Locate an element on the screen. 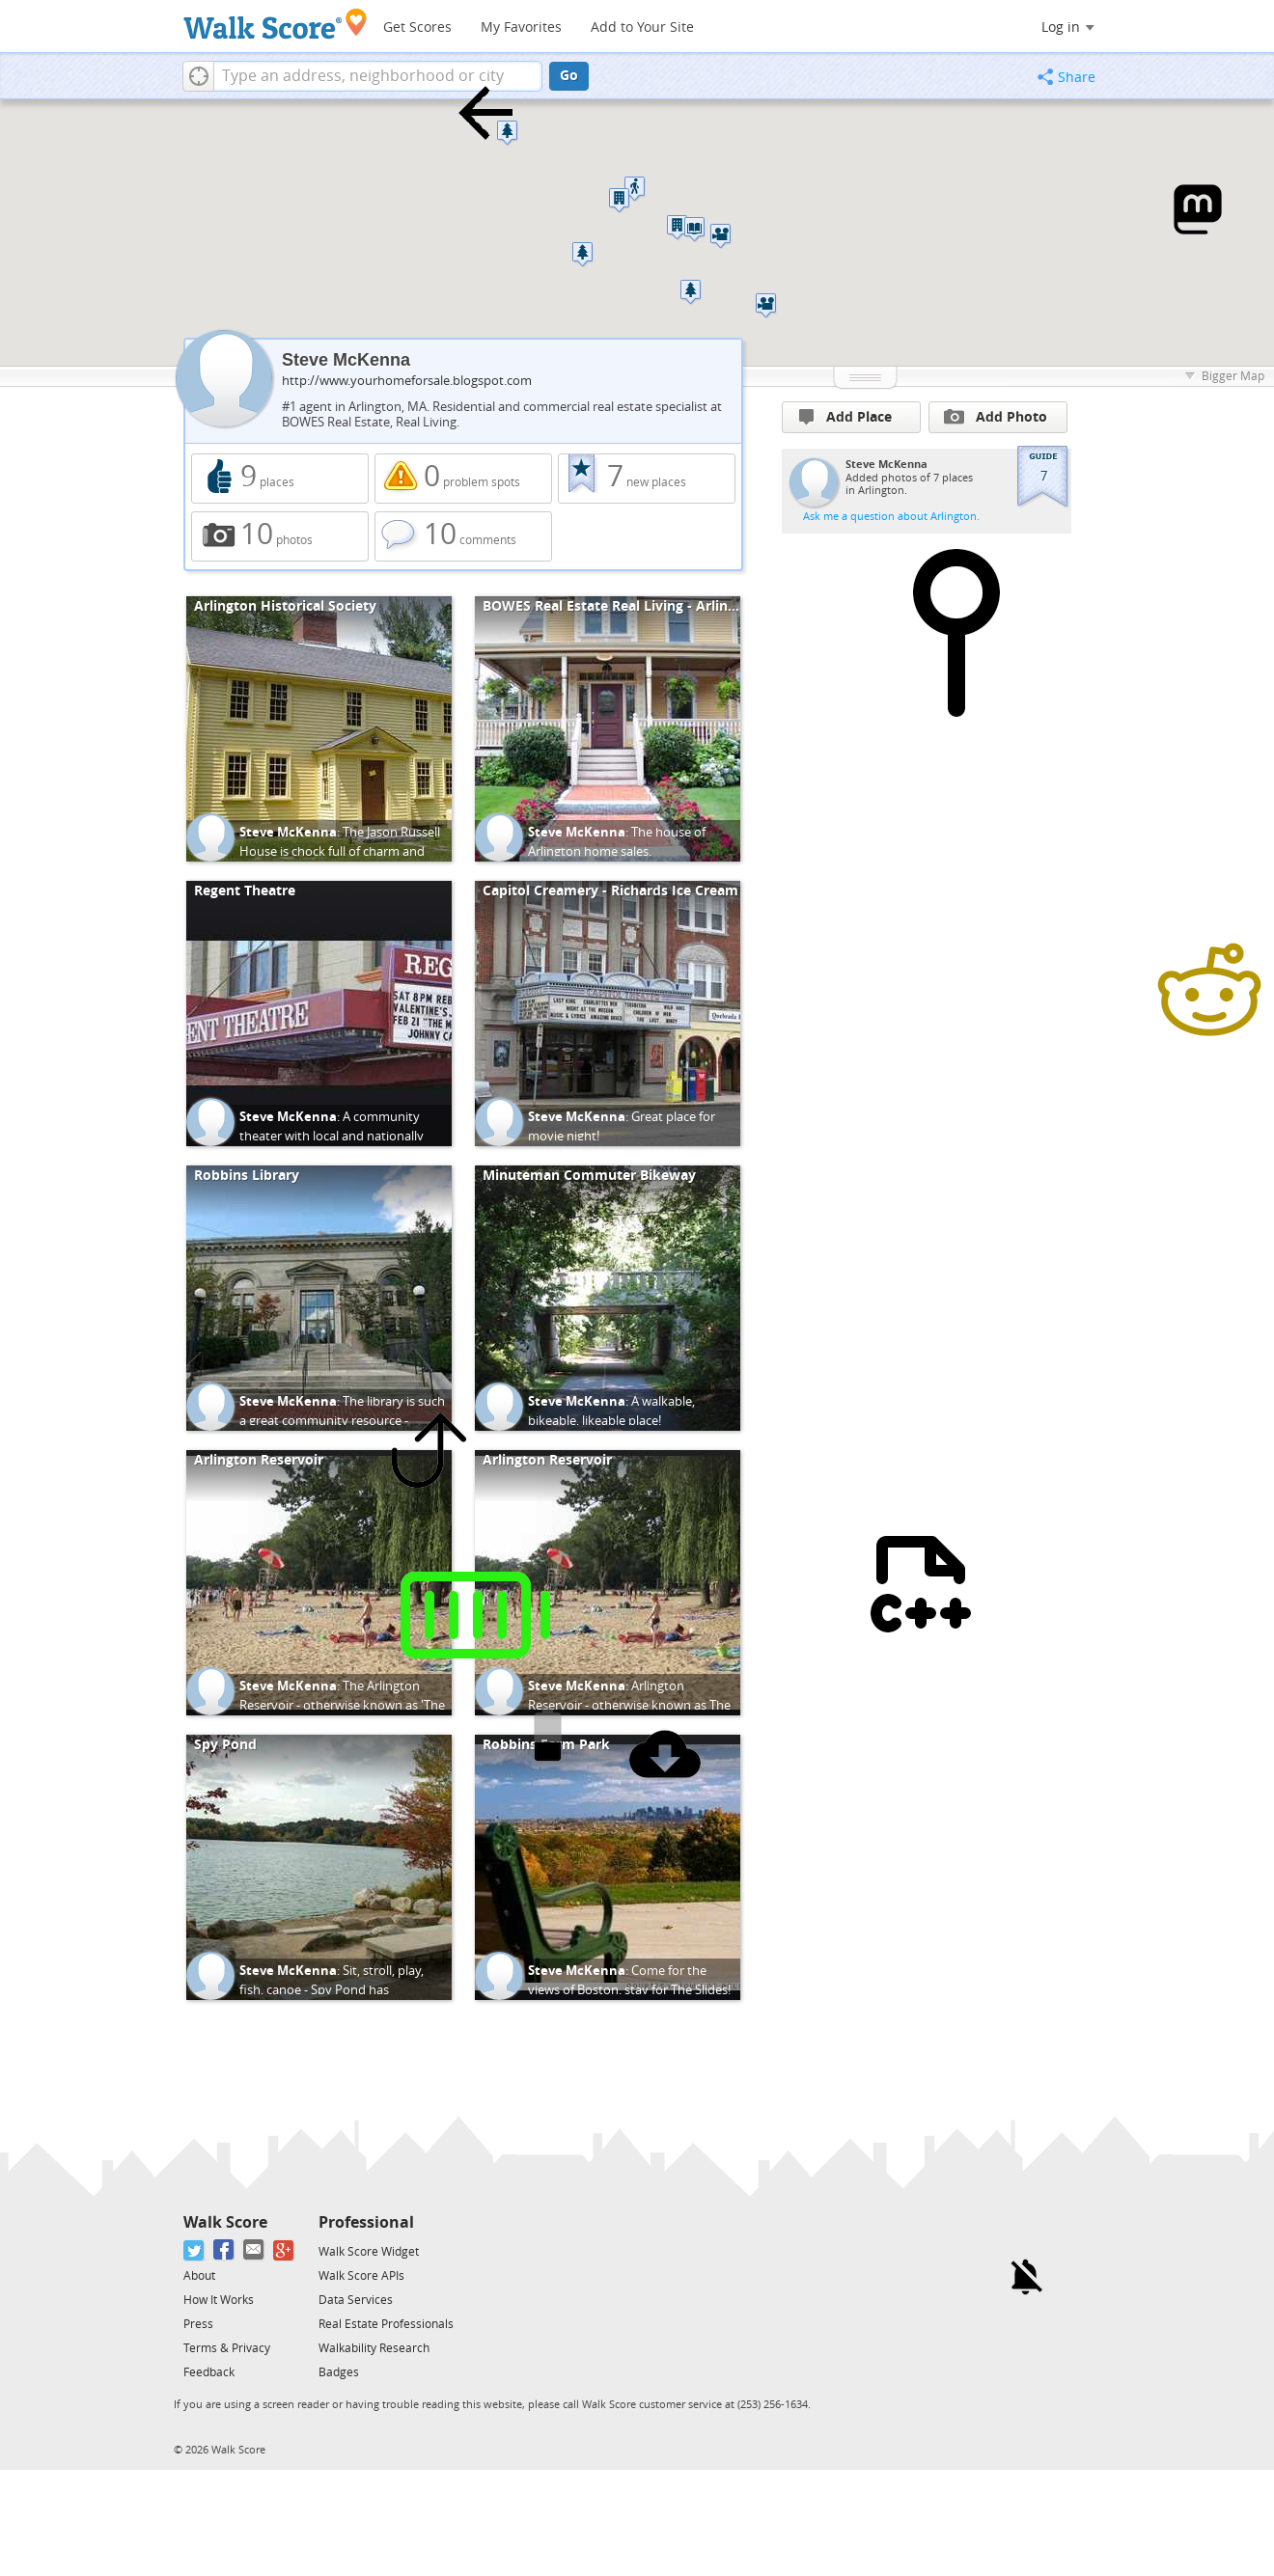 This screenshot has width=1274, height=2576. mute notifications is located at coordinates (1025, 2276).